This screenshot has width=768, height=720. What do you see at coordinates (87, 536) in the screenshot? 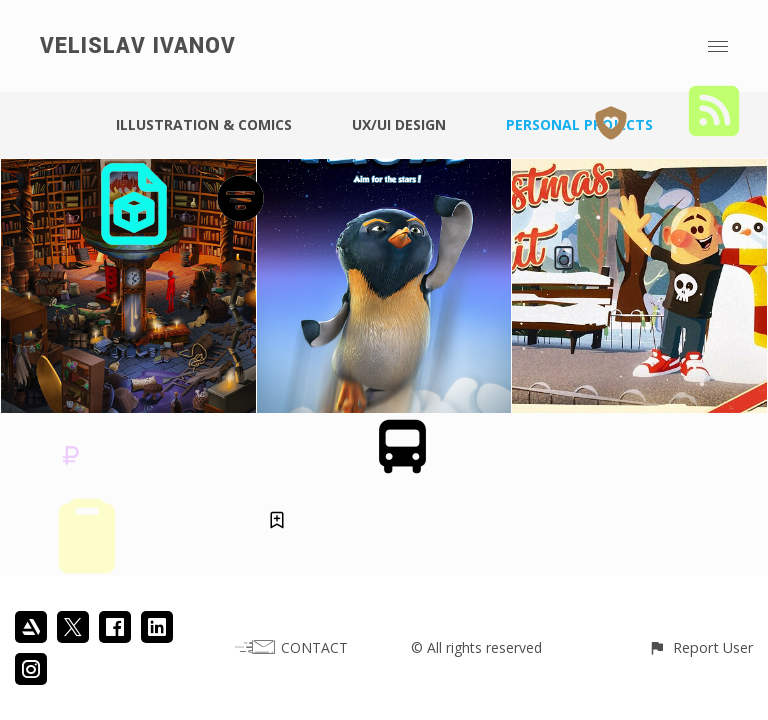
I see `copy to clipboard` at bounding box center [87, 536].